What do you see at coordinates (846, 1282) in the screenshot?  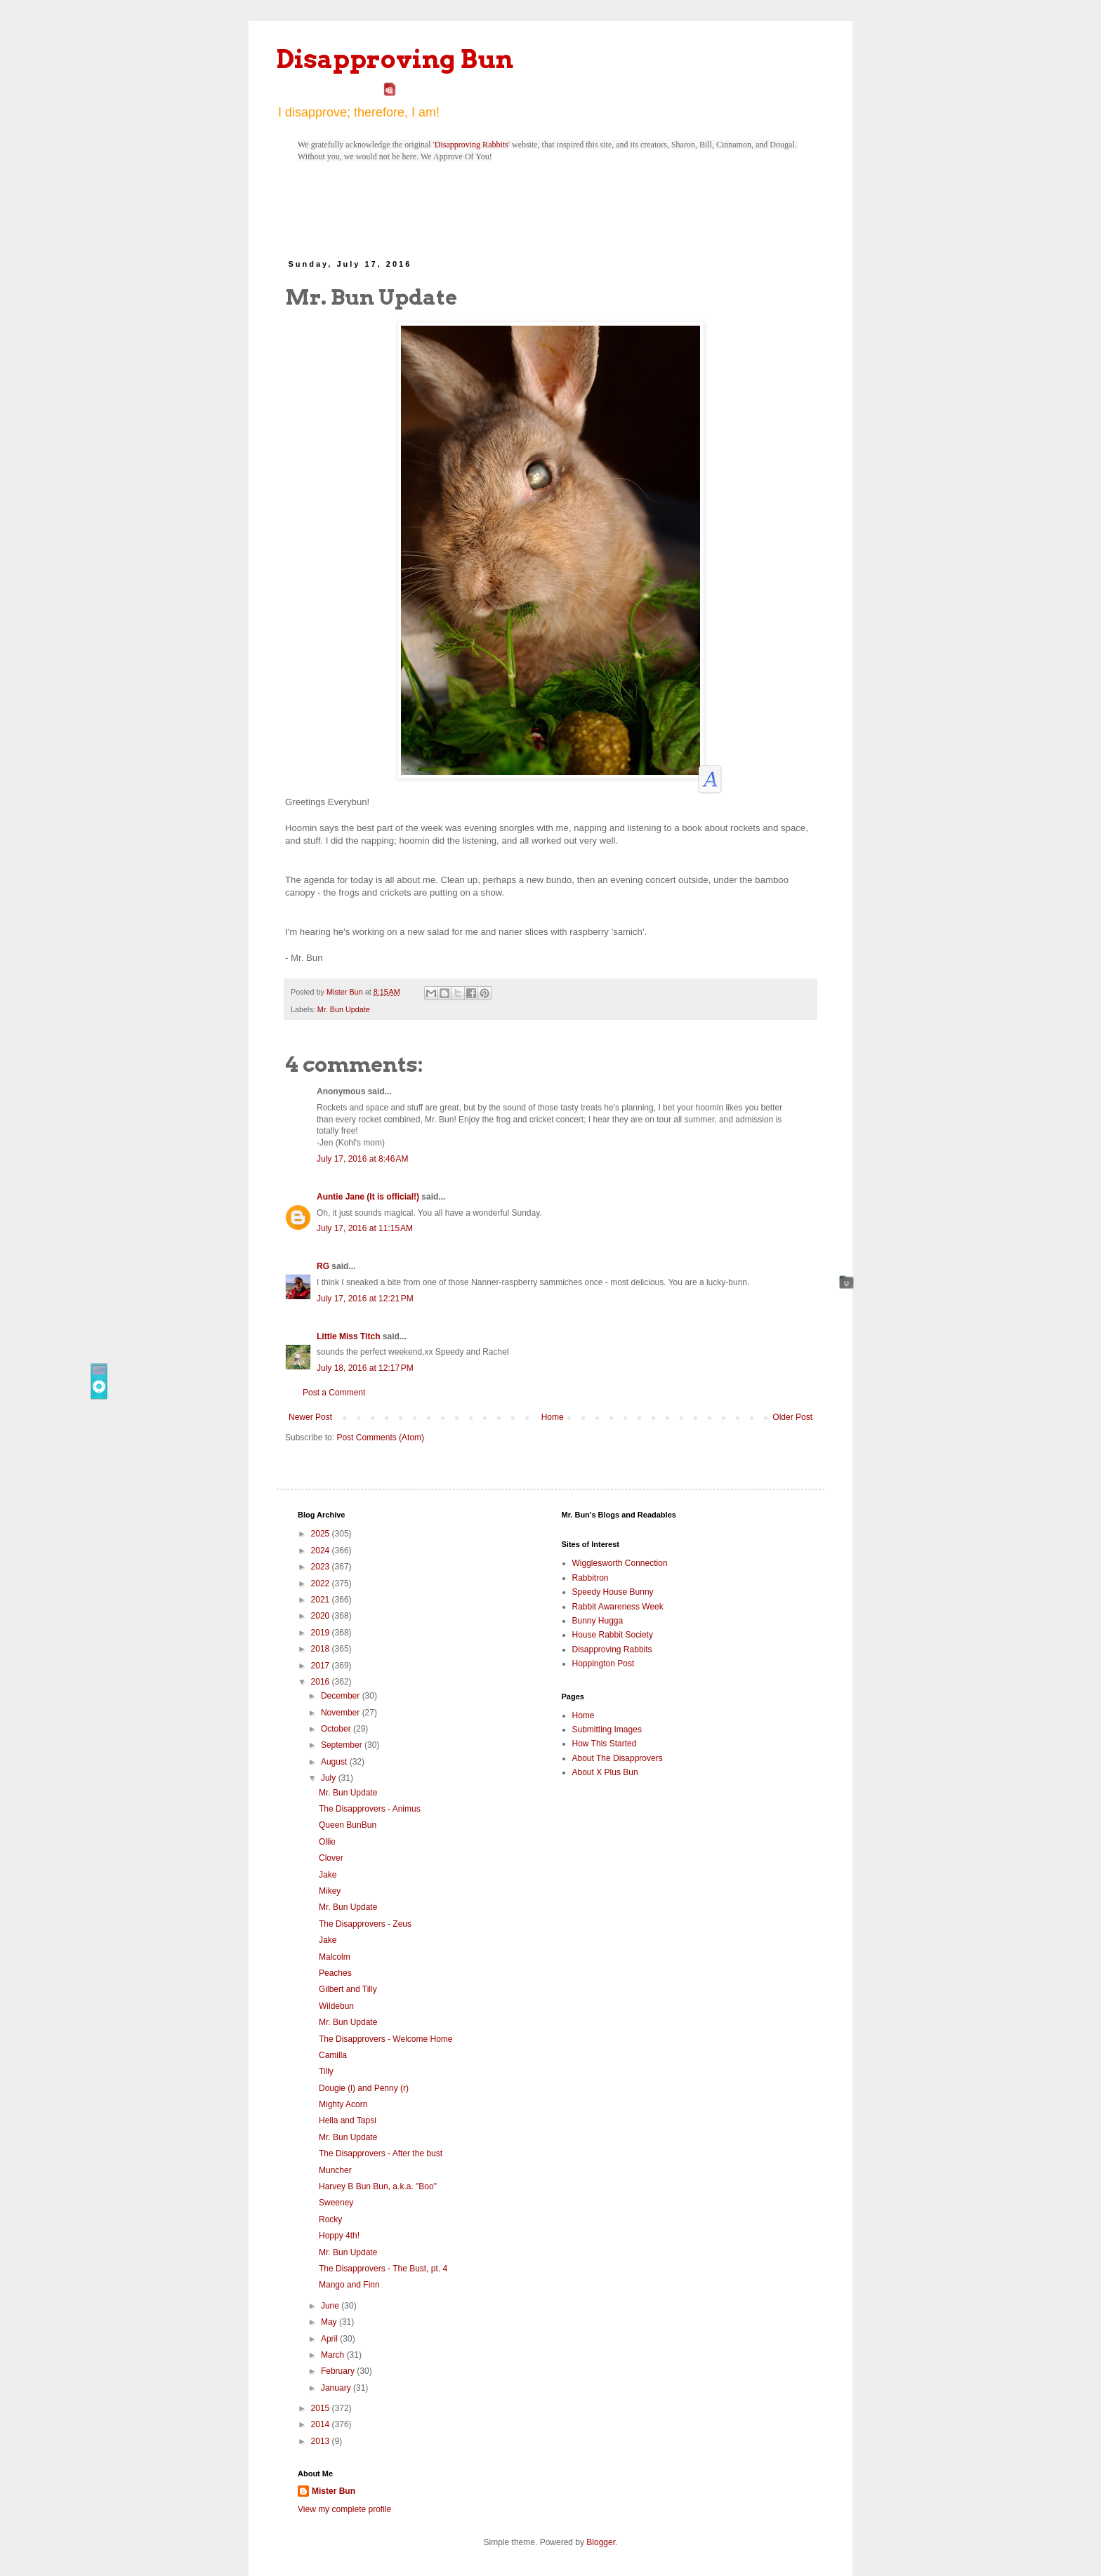 I see `open dropbox synced folder` at bounding box center [846, 1282].